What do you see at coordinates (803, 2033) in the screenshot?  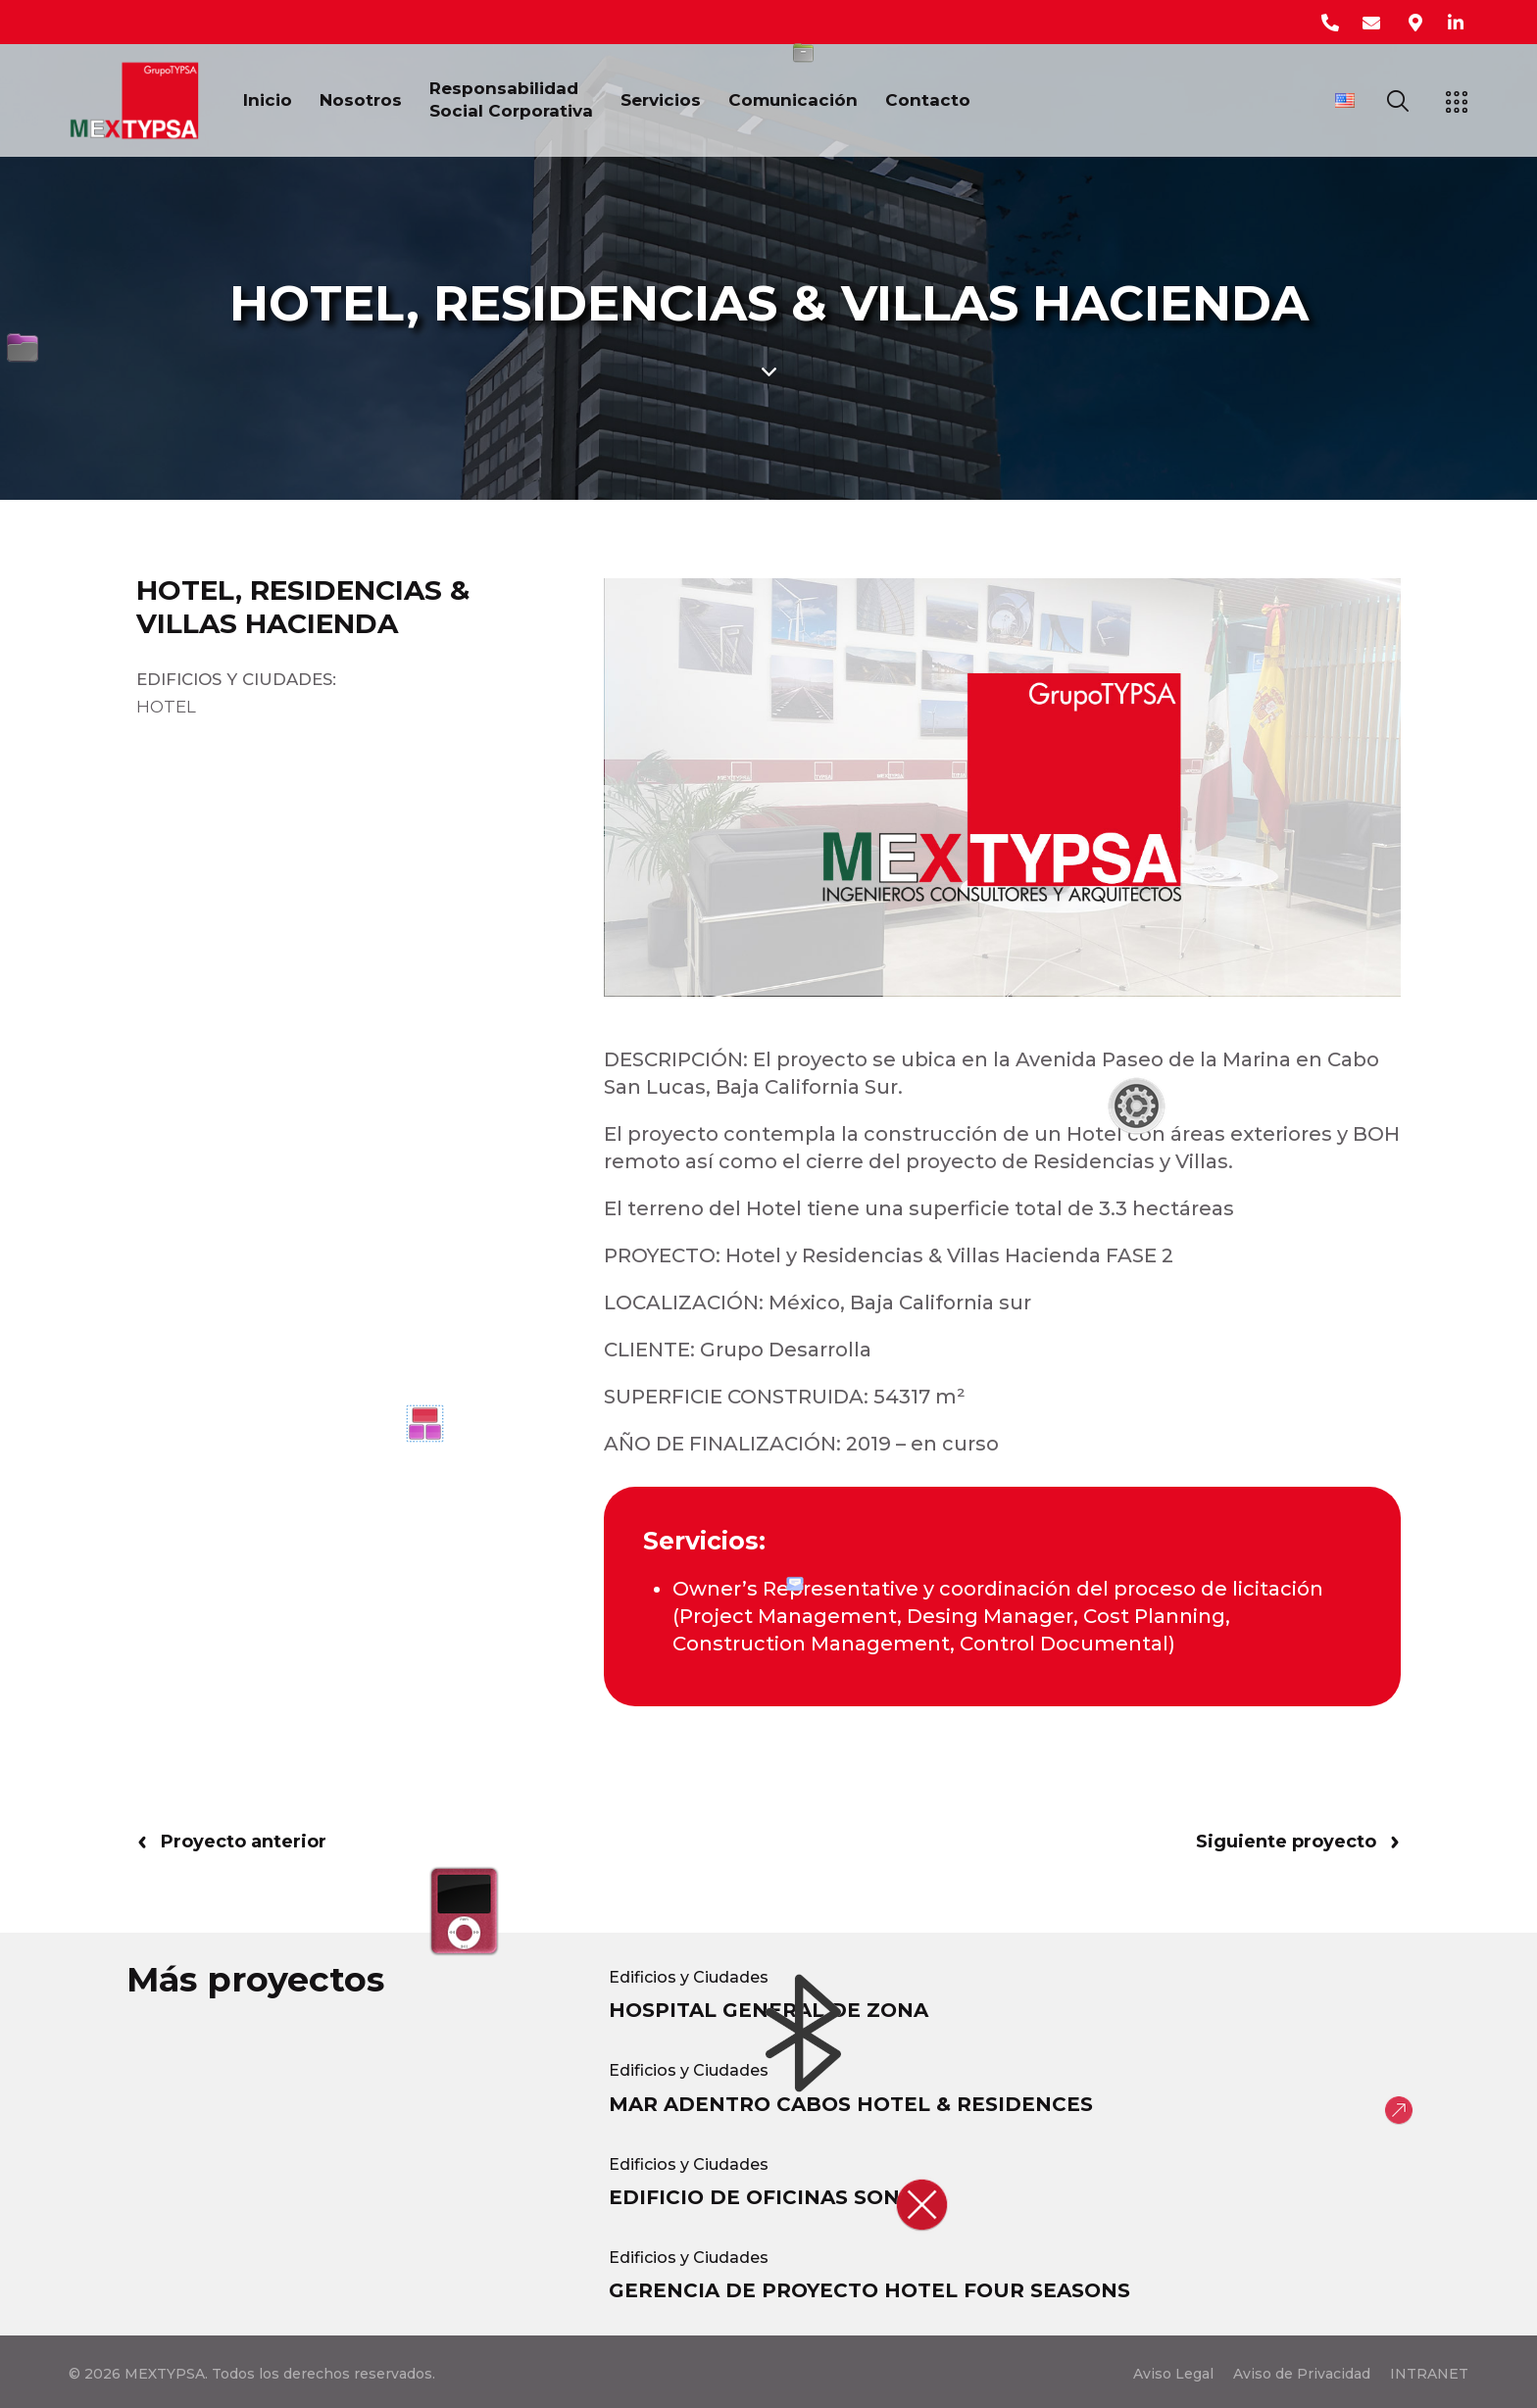 I see `access bluetooth settings` at bounding box center [803, 2033].